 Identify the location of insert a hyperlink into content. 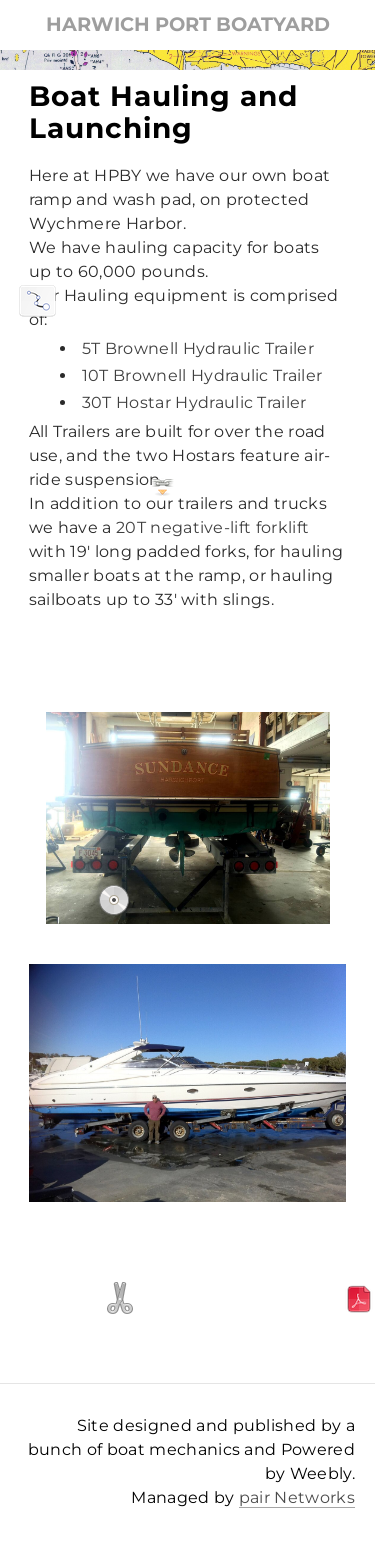
(162, 484).